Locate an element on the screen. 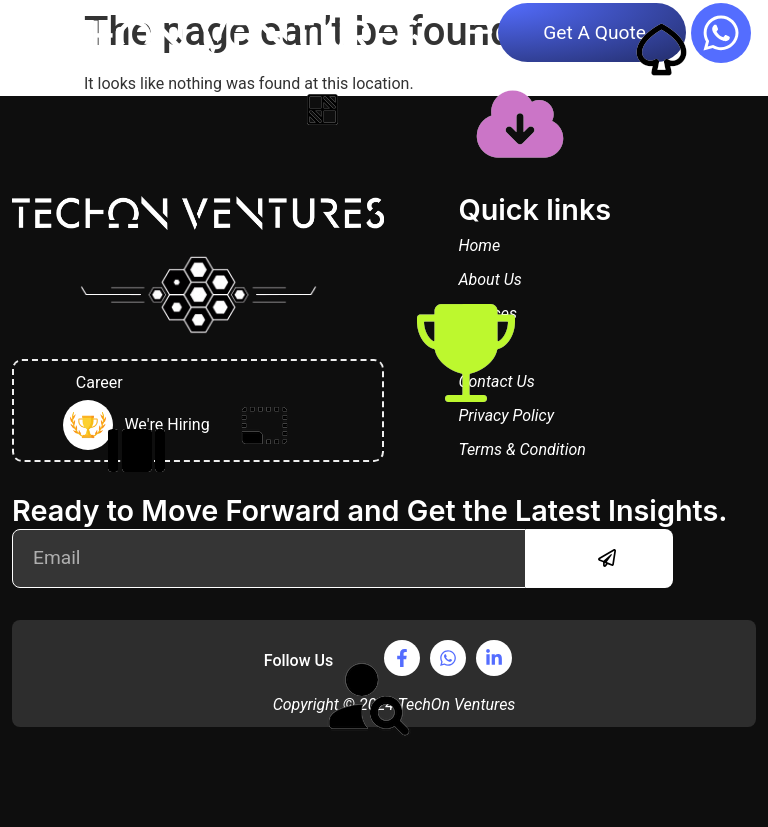  search for a person or contact is located at coordinates (370, 696).